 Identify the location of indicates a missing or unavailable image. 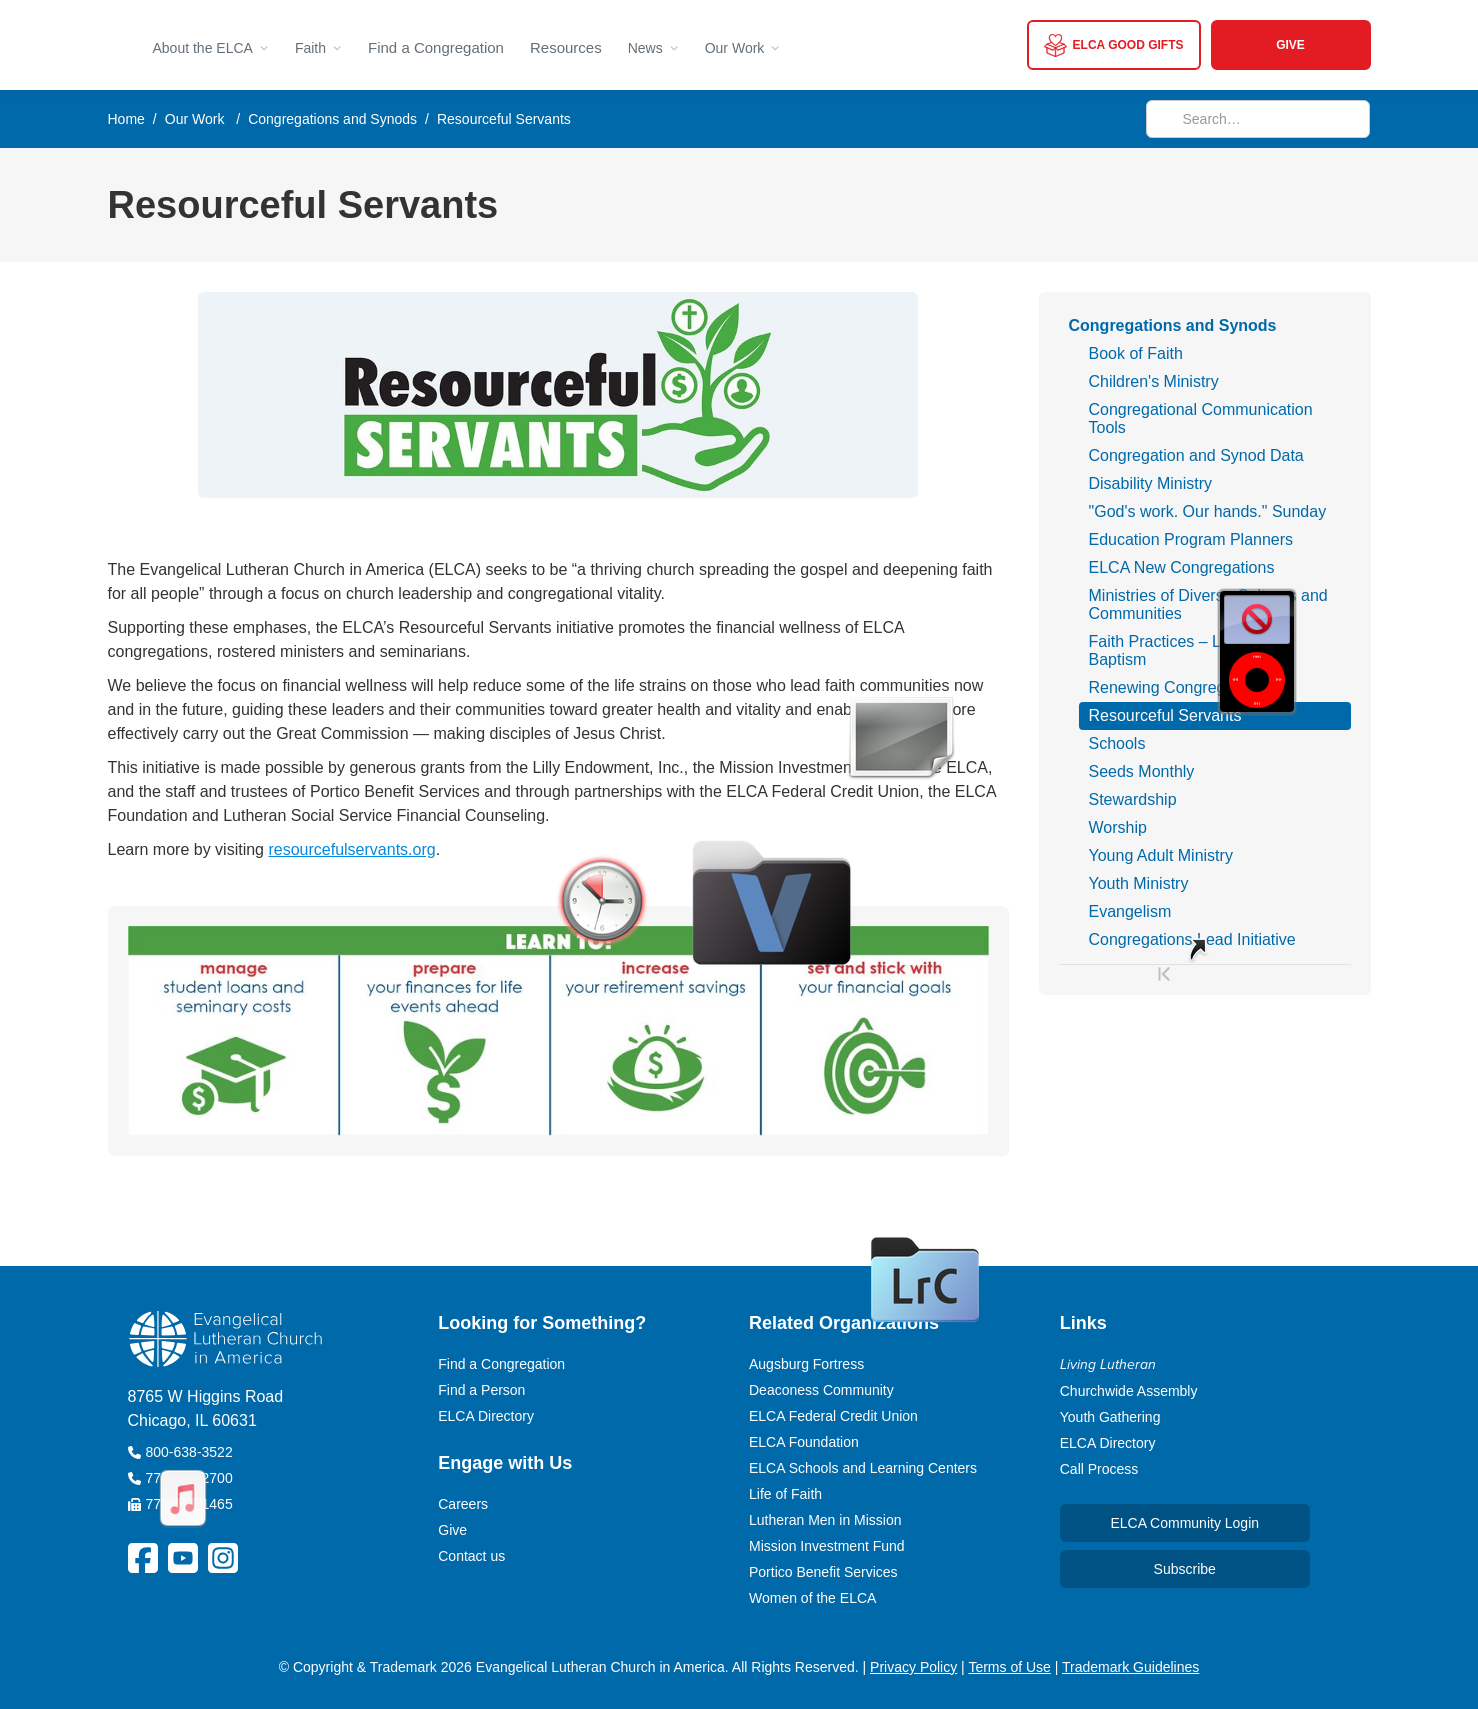
(901, 739).